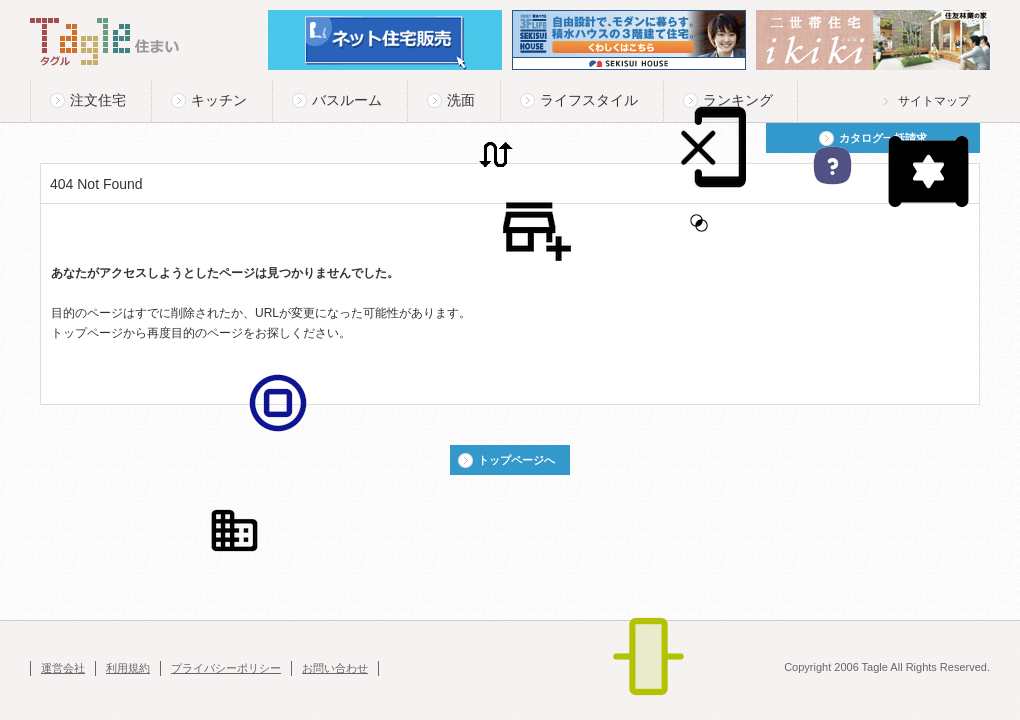 Image resolution: width=1020 pixels, height=720 pixels. What do you see at coordinates (537, 227) in the screenshot?
I see `add a new business location` at bounding box center [537, 227].